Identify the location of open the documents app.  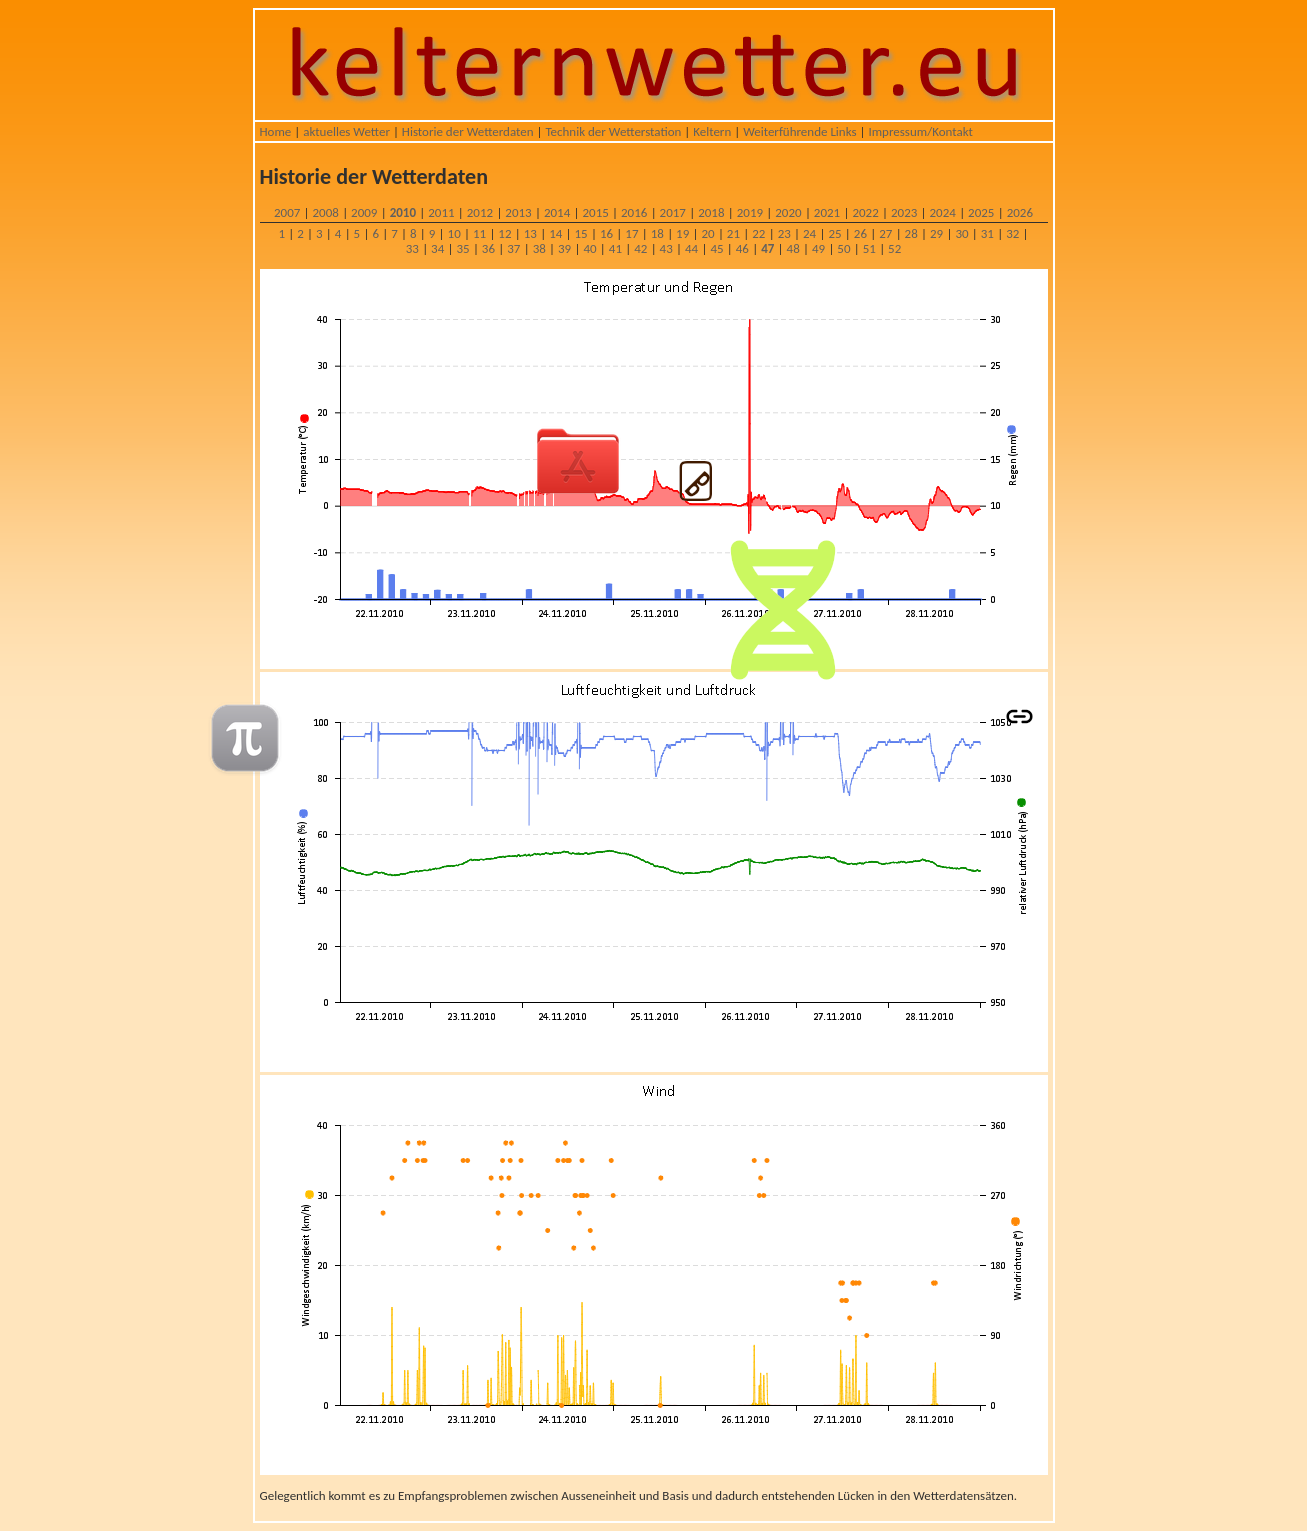
(697, 481).